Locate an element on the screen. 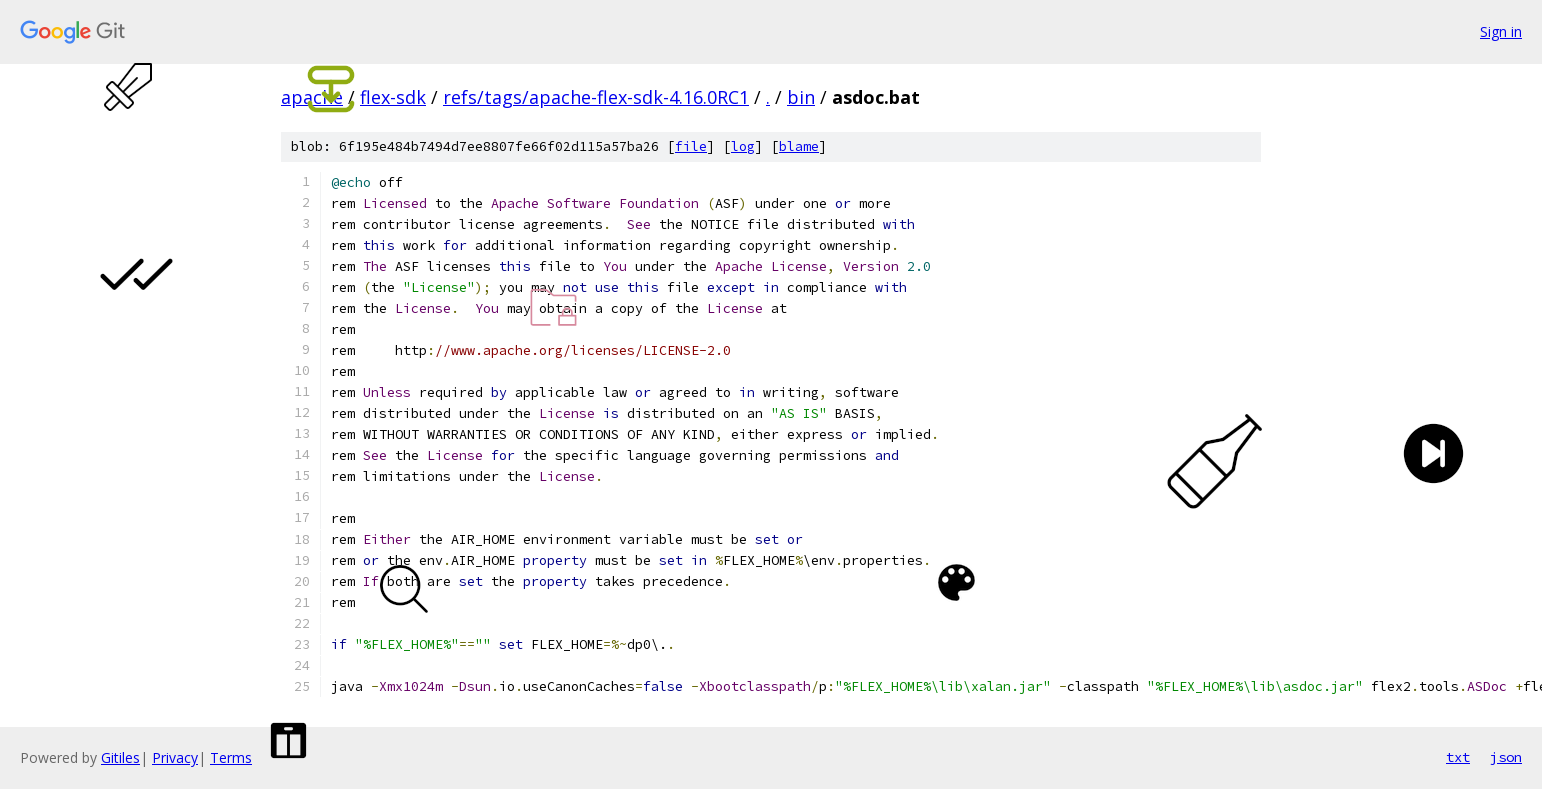  access a password-protected folder is located at coordinates (553, 306).